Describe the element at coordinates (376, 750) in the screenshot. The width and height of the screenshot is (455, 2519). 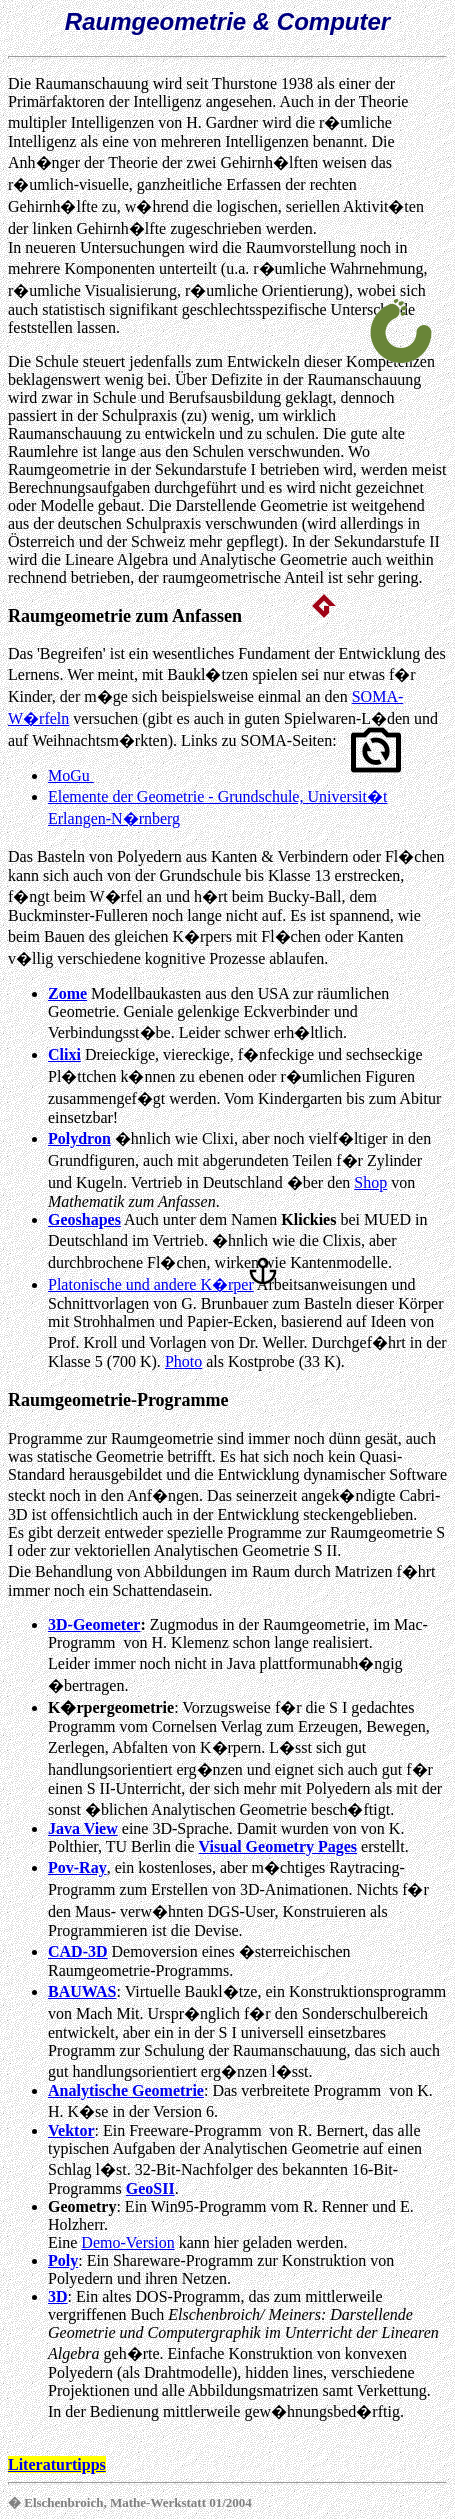
I see `switch between front and rear camera` at that location.